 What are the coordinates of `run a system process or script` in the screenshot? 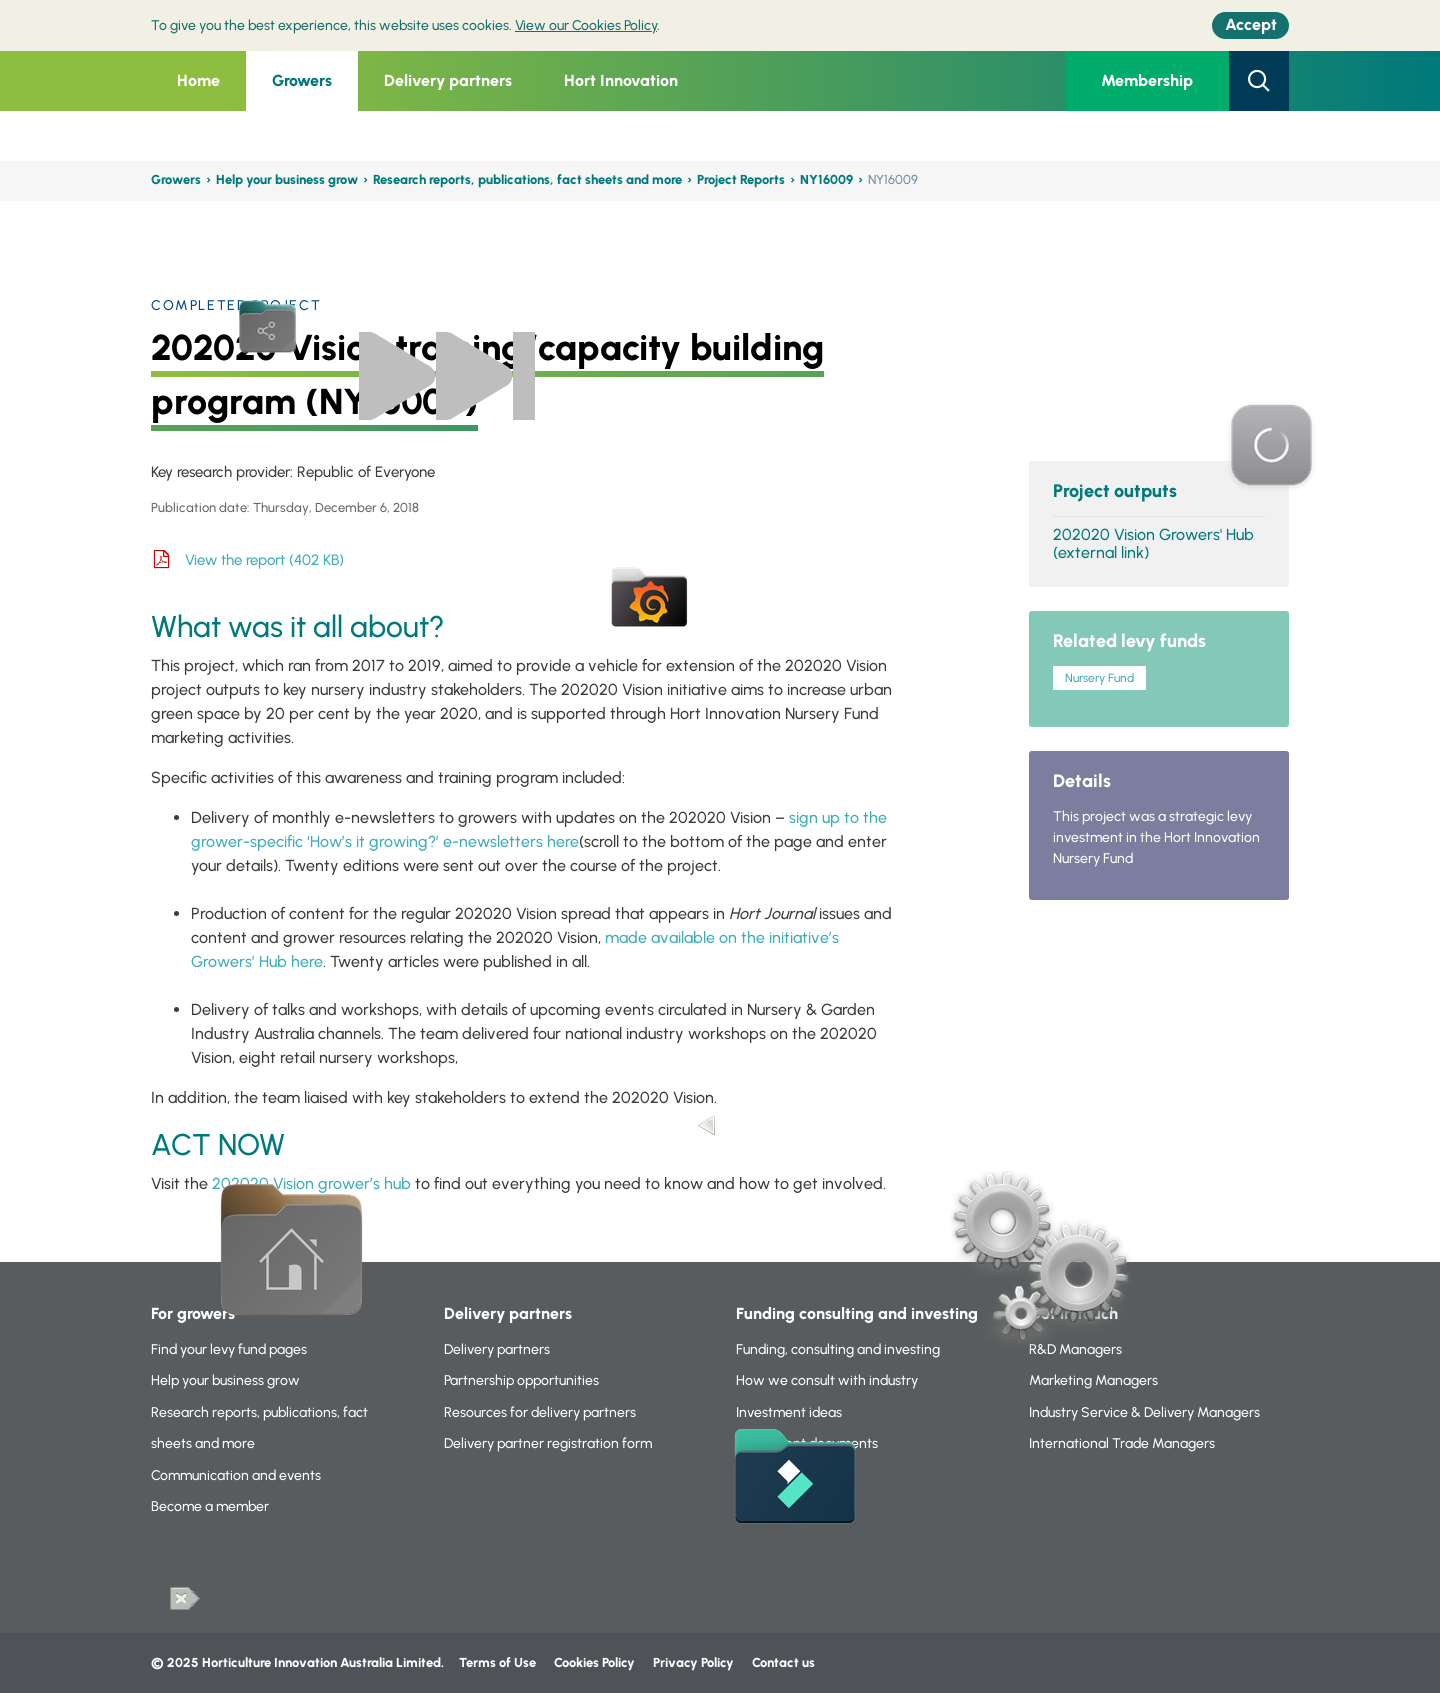 It's located at (1042, 1262).